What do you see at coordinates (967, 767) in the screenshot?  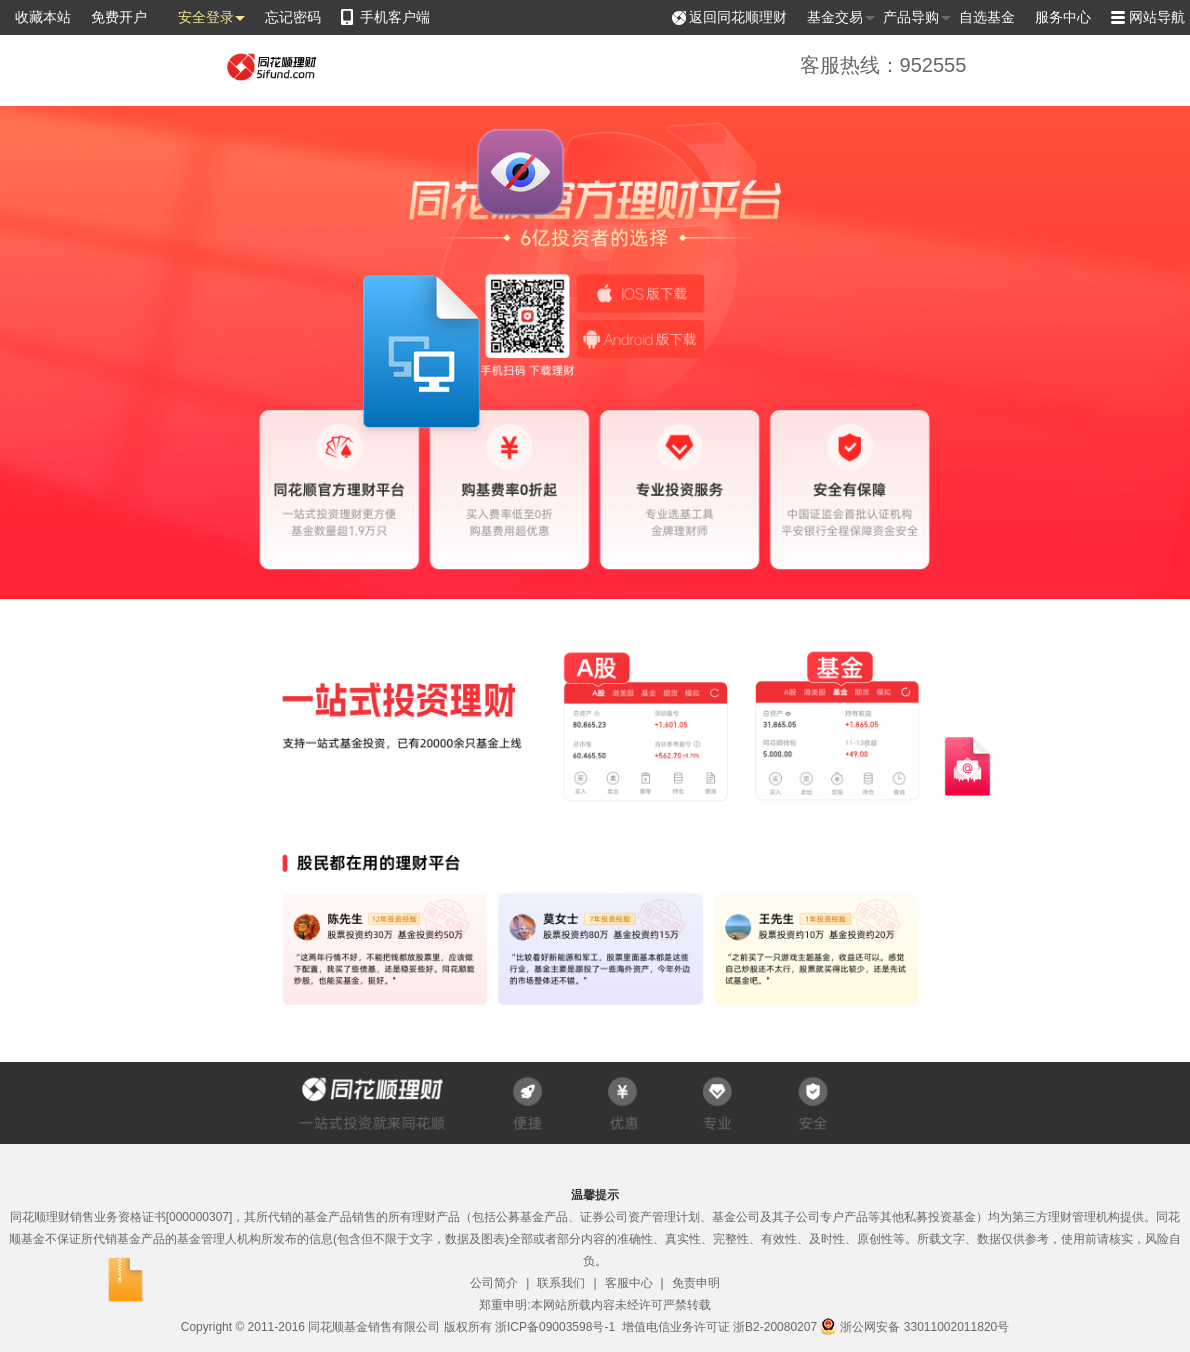 I see `a partially downloaded or incomplete email message file` at bounding box center [967, 767].